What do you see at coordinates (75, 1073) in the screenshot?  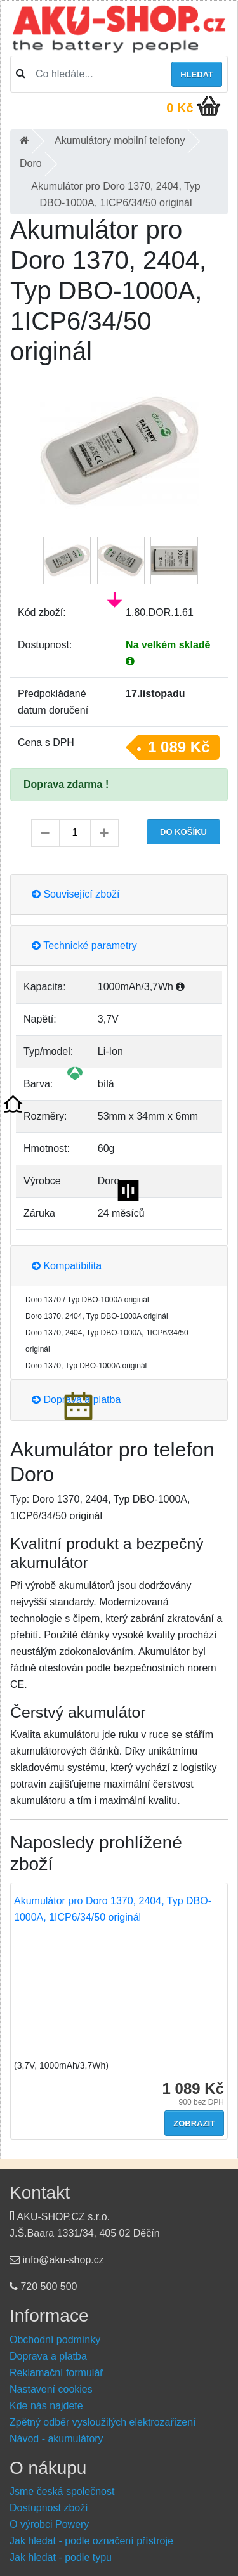 I see `open the Antena 3 app` at bounding box center [75, 1073].